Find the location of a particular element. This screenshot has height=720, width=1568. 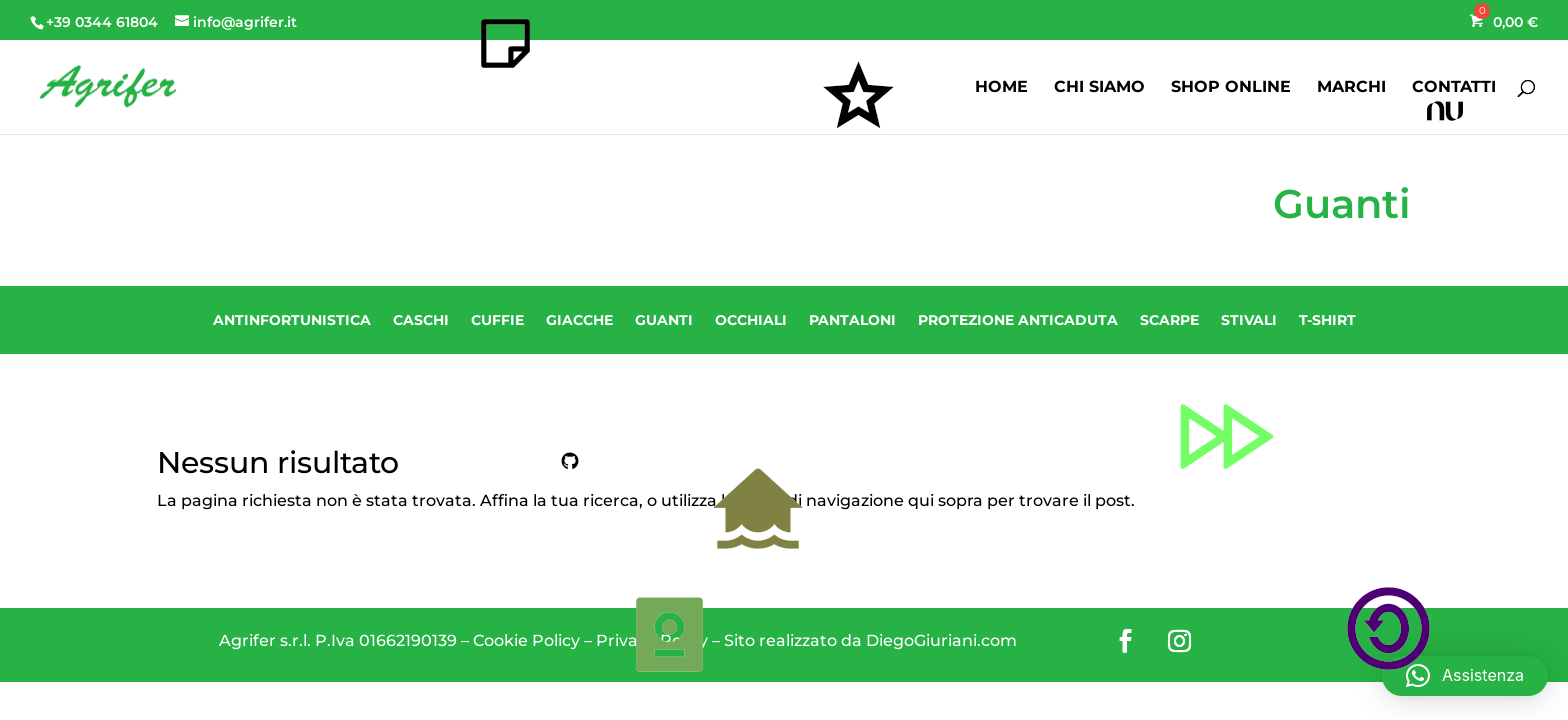

creative commons share-alike license indicator is located at coordinates (1388, 628).